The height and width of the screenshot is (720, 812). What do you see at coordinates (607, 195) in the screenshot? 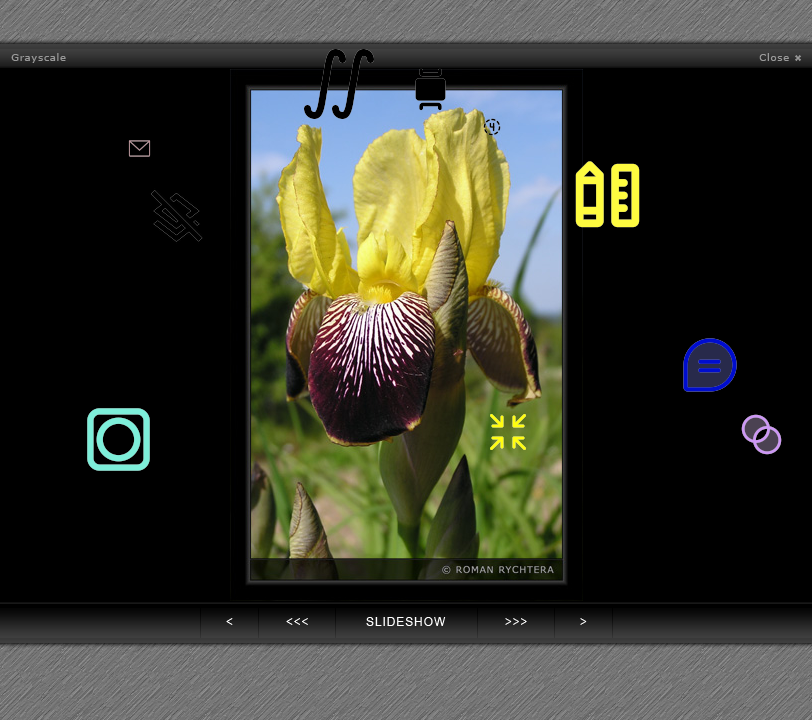
I see `access design or drawing tools` at bounding box center [607, 195].